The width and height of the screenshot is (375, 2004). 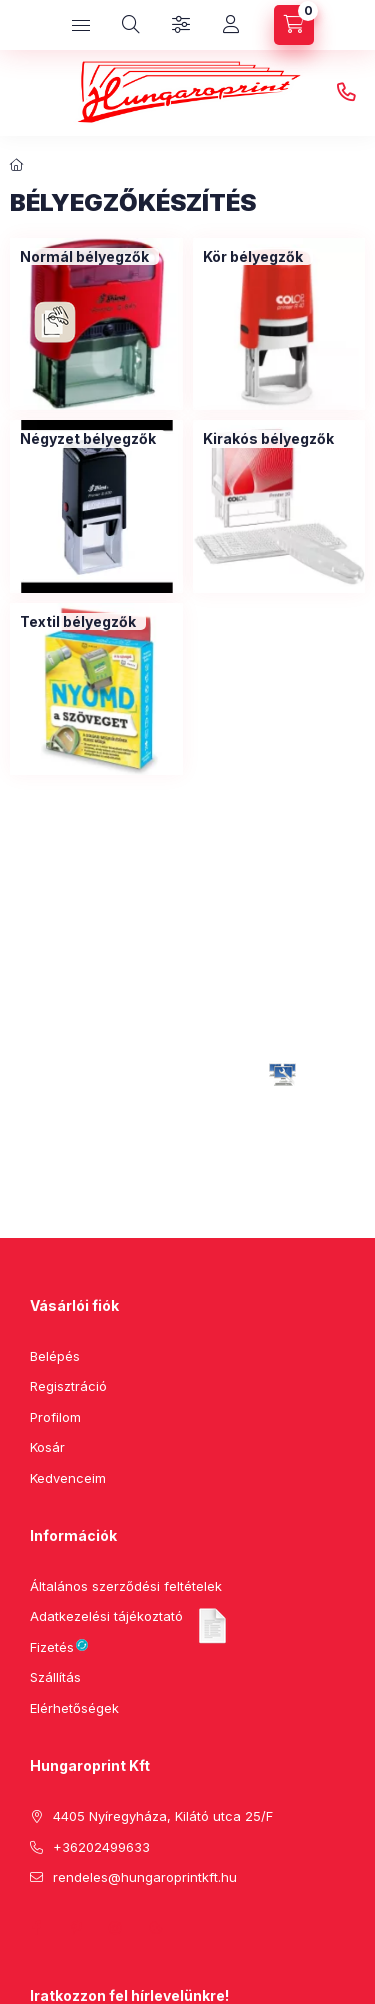 I want to click on access network and connection settings, so click(x=282, y=1074).